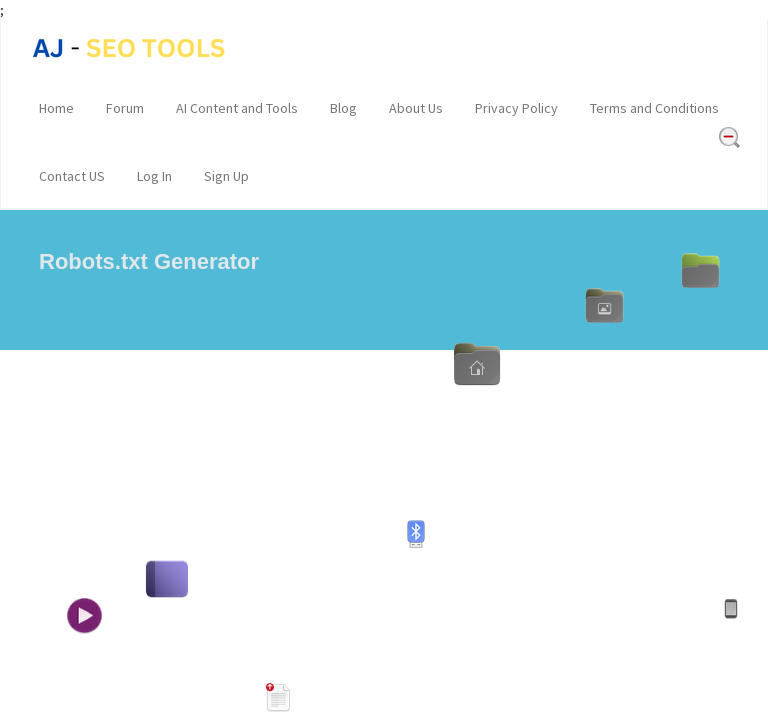 The width and height of the screenshot is (768, 720). What do you see at coordinates (604, 305) in the screenshot?
I see `open your pictures folder` at bounding box center [604, 305].